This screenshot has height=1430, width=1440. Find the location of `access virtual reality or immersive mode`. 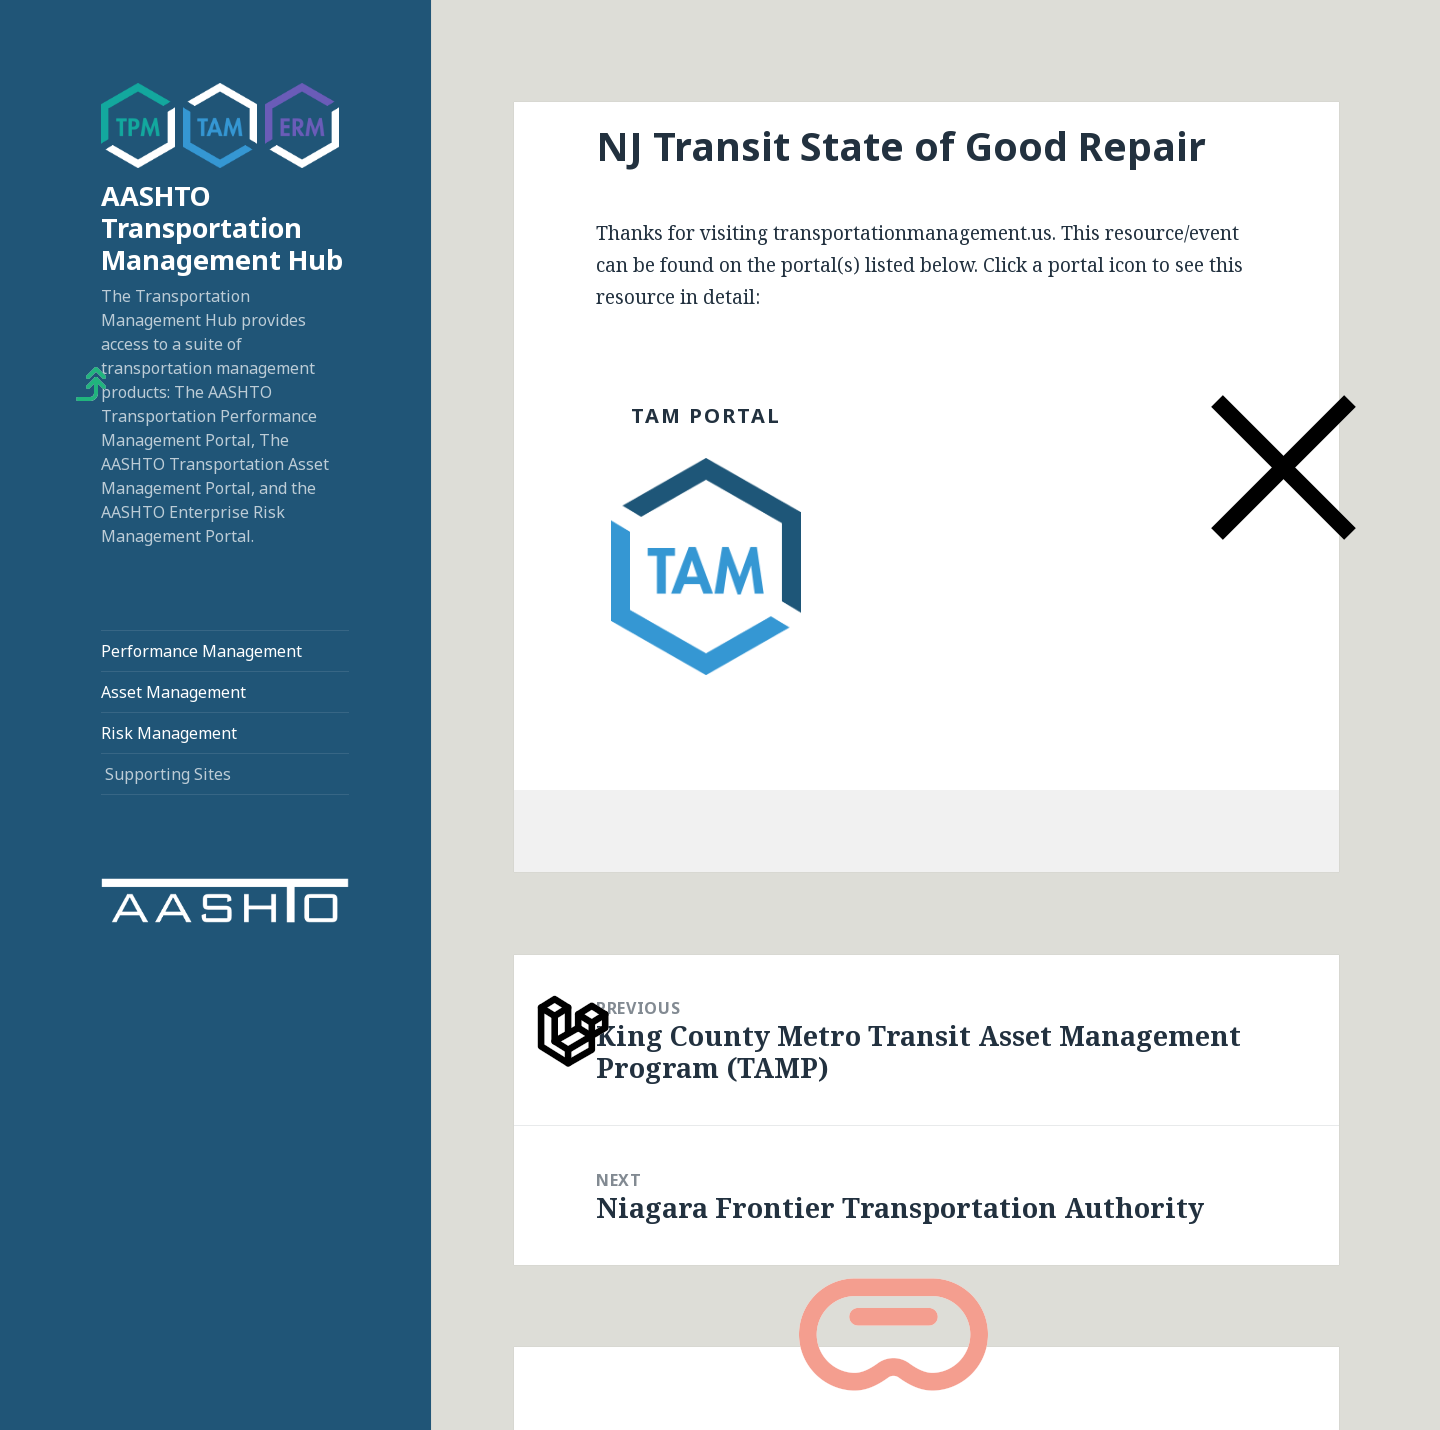

access virtual reality or immersive mode is located at coordinates (893, 1334).